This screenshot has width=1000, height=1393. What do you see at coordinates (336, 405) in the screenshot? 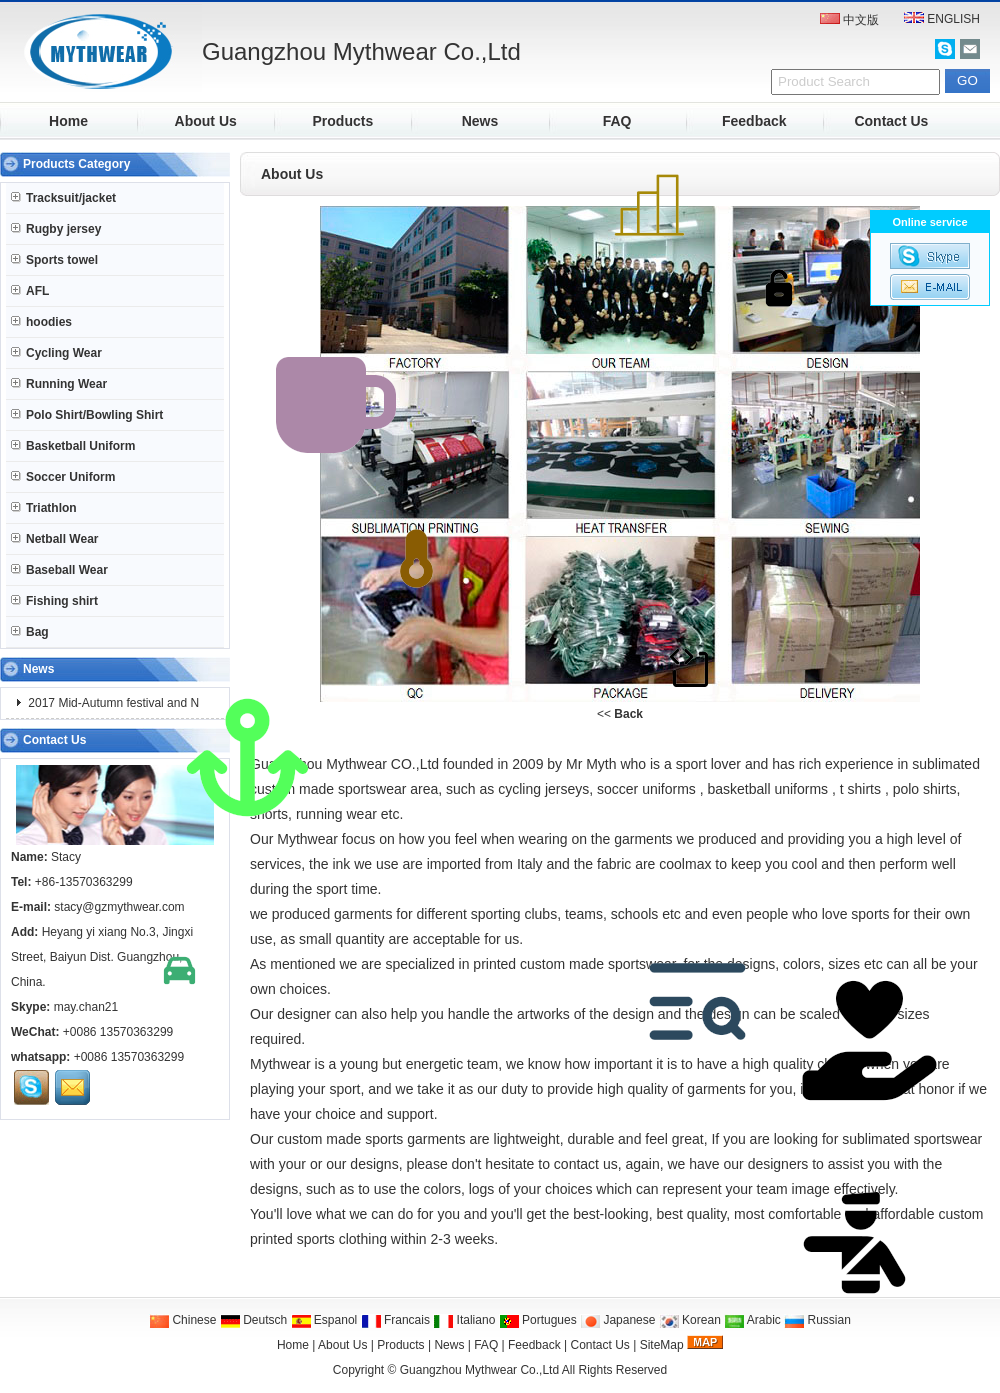
I see `access coffee break or break time features` at bounding box center [336, 405].